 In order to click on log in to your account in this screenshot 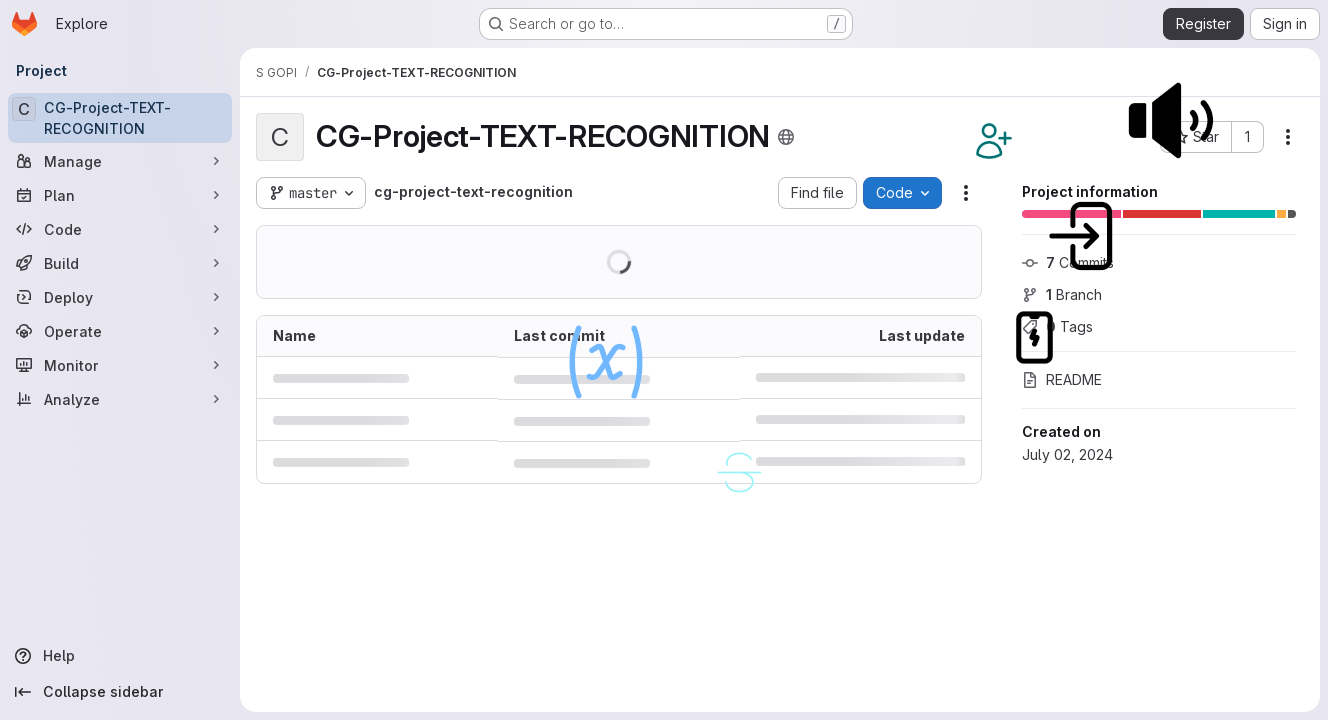, I will do `click(1086, 236)`.